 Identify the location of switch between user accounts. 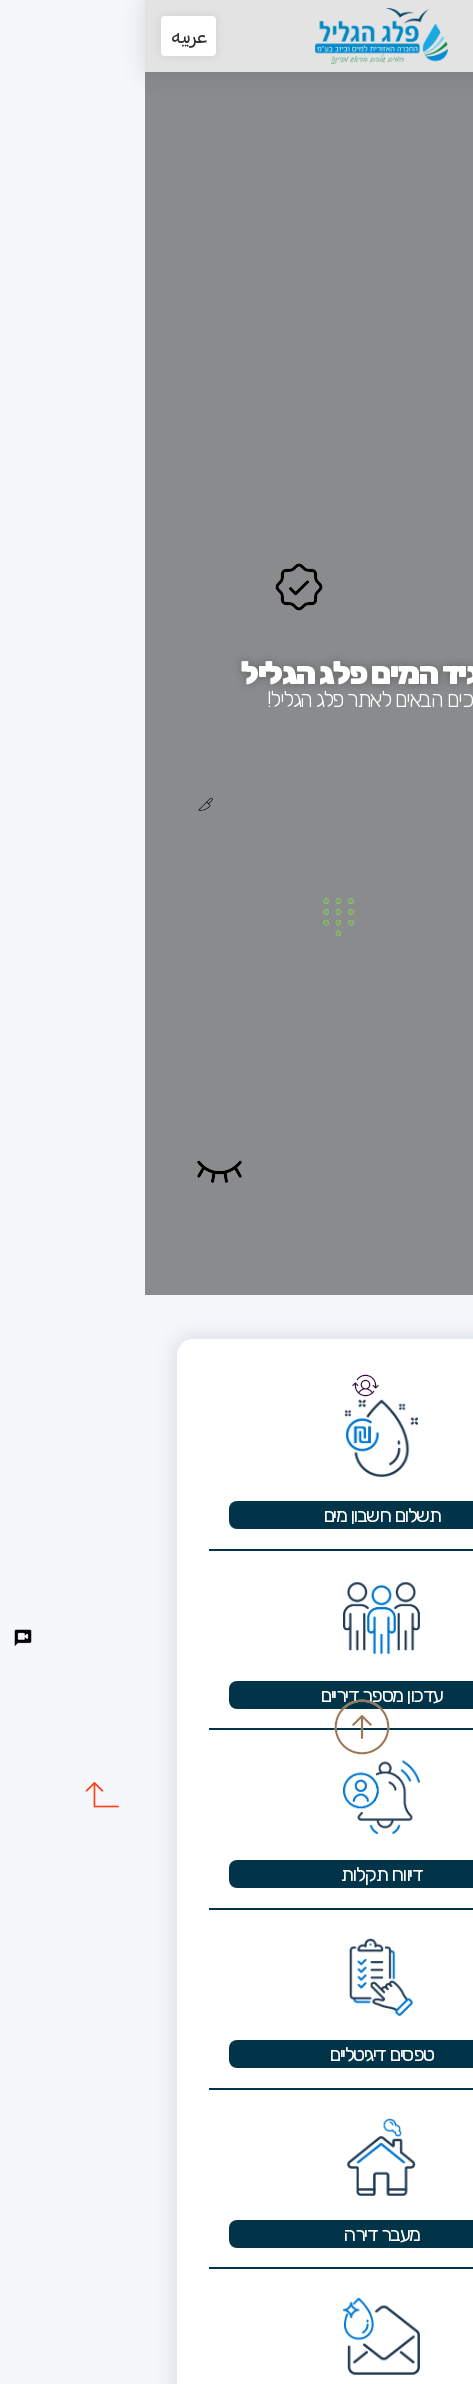
(365, 1385).